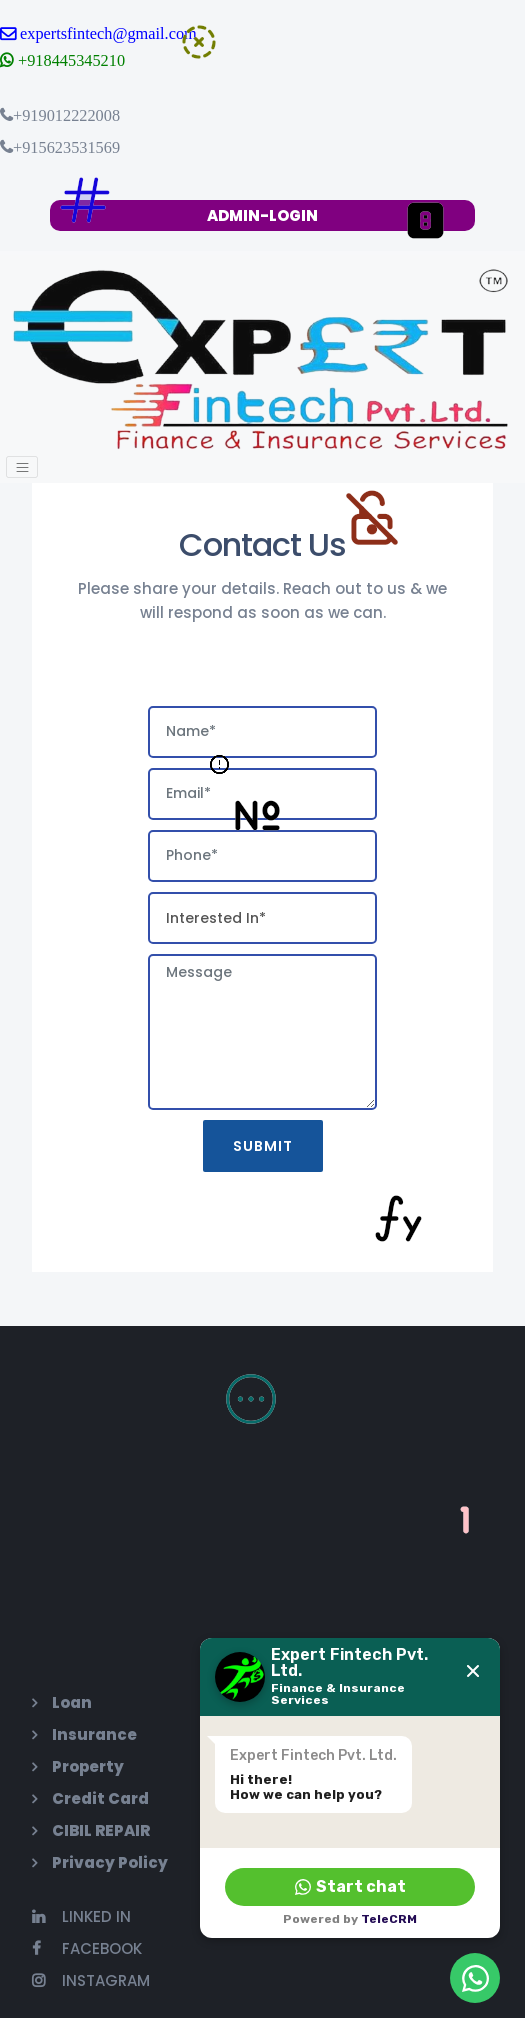  What do you see at coordinates (199, 42) in the screenshot?
I see `cancel a pending or in-progress action` at bounding box center [199, 42].